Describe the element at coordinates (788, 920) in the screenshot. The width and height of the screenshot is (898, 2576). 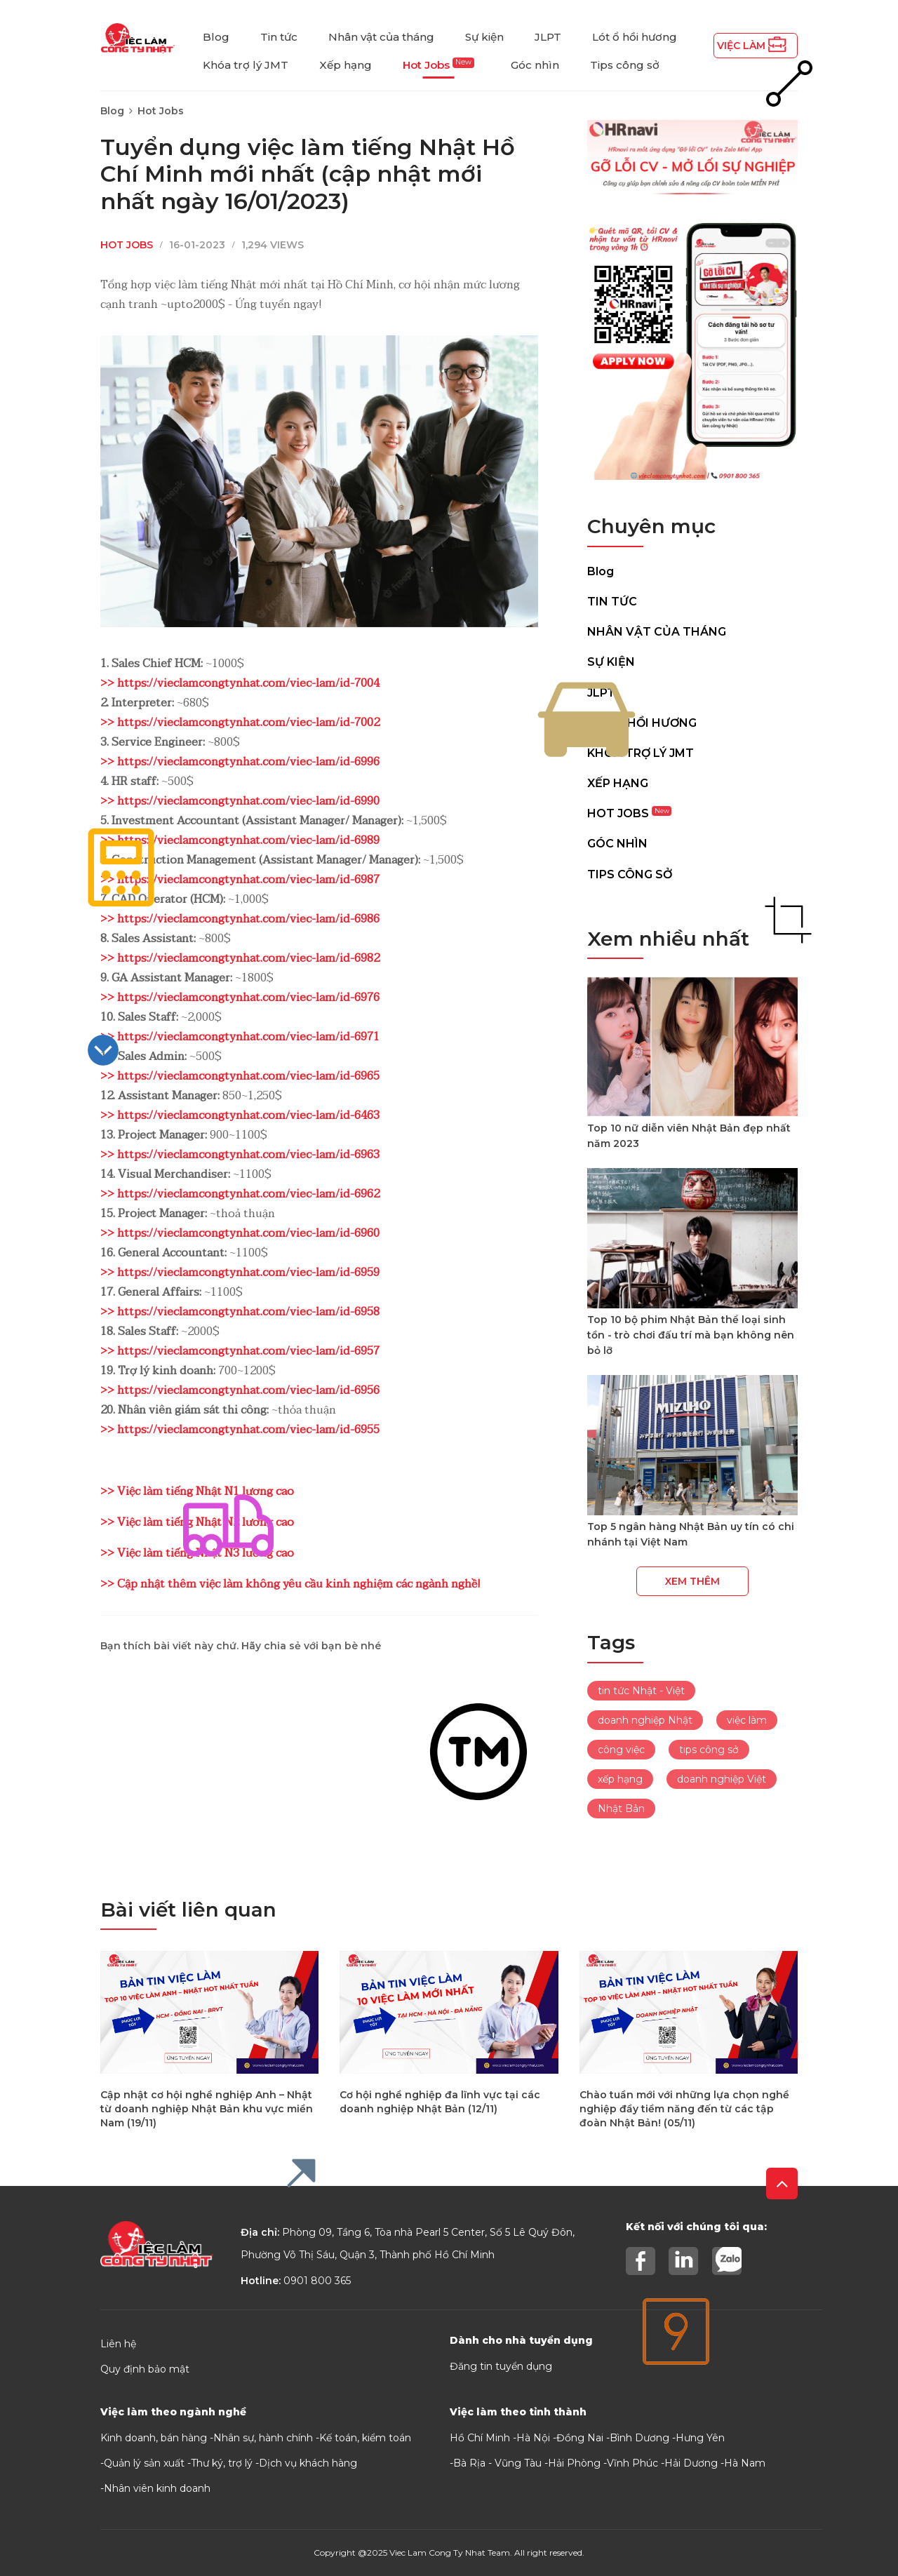
I see `crop an image` at that location.